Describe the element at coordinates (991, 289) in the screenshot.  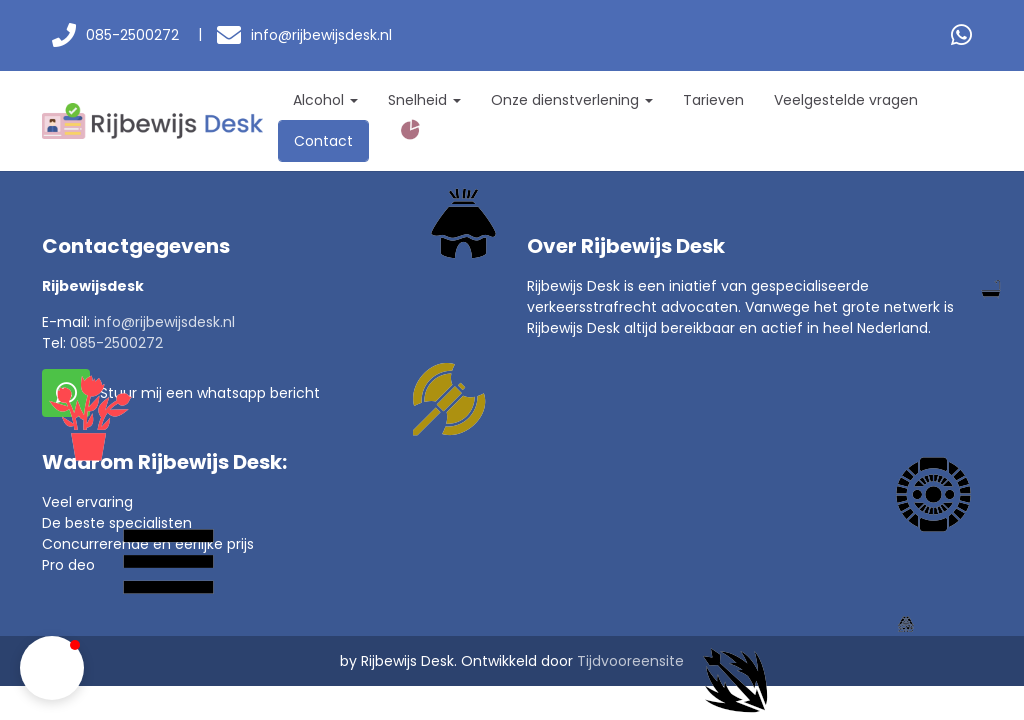
I see `indicates bathroom or bathing facilities` at that location.